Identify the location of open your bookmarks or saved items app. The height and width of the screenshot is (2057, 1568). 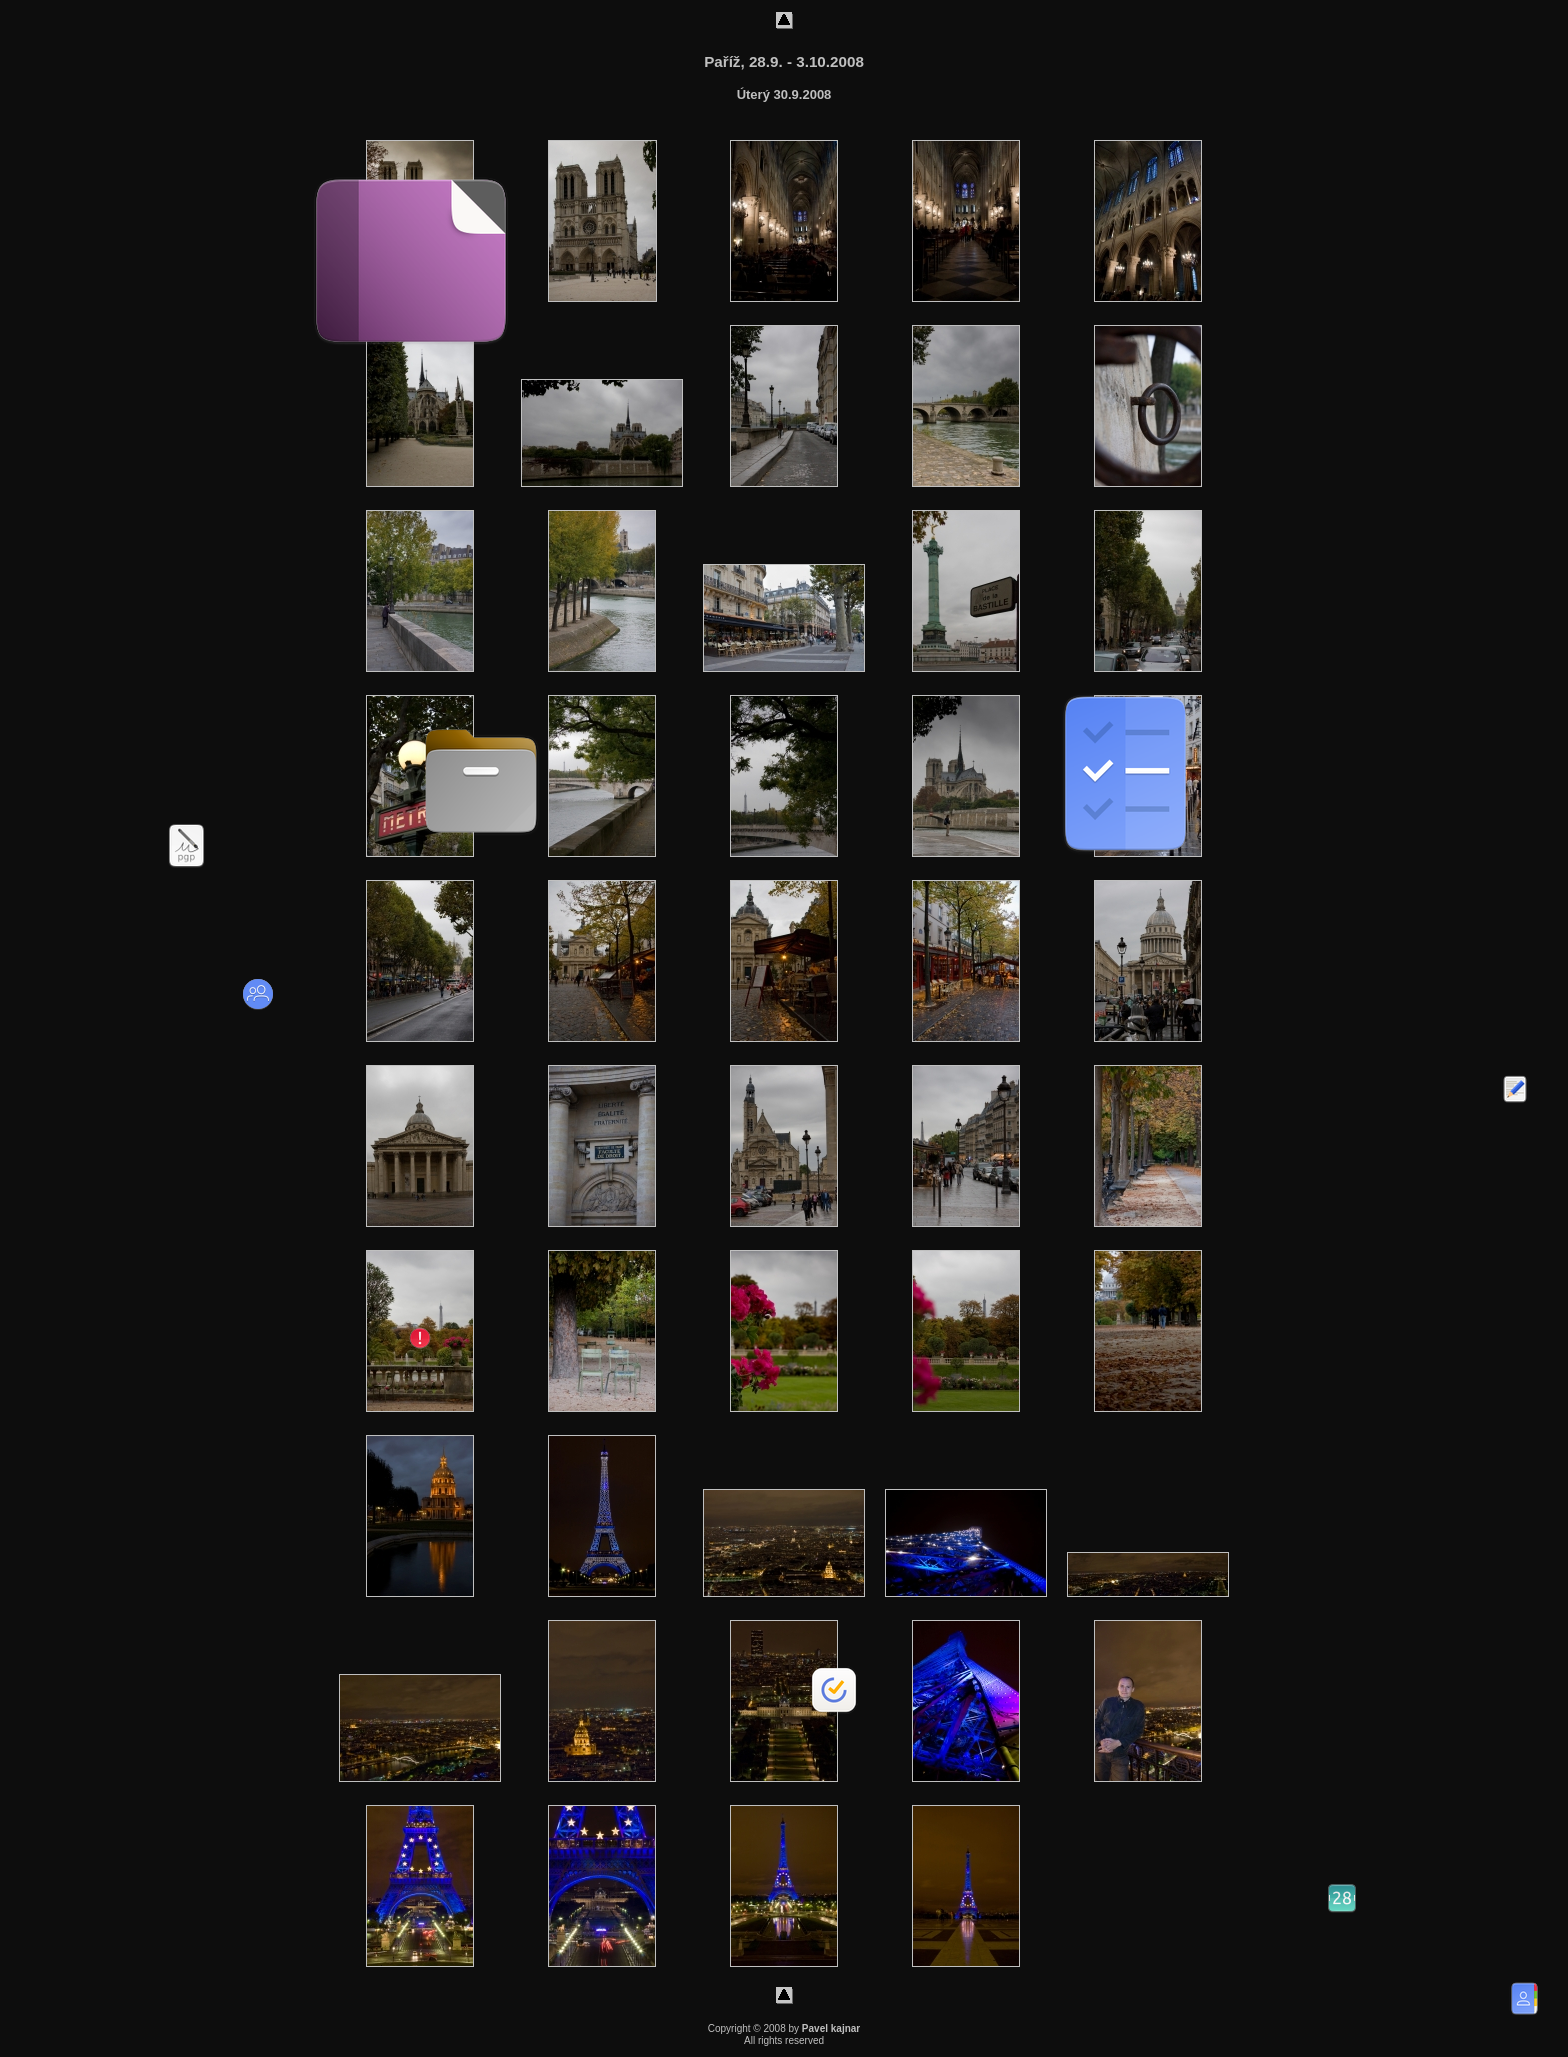
(1125, 773).